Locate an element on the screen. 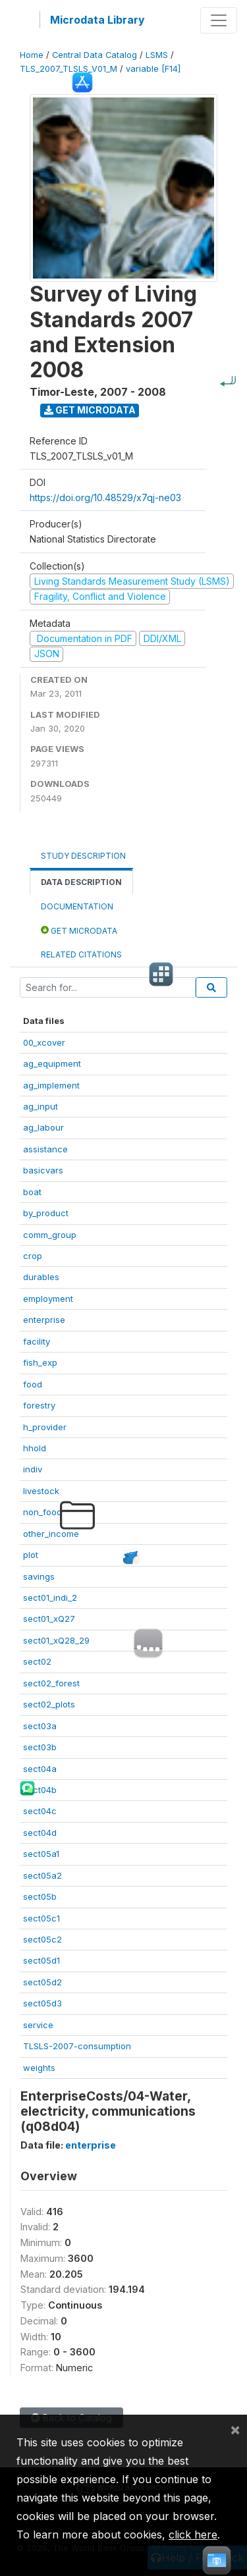 The width and height of the screenshot is (247, 2576). open remote desktop or screen sharing preferences is located at coordinates (217, 2560).